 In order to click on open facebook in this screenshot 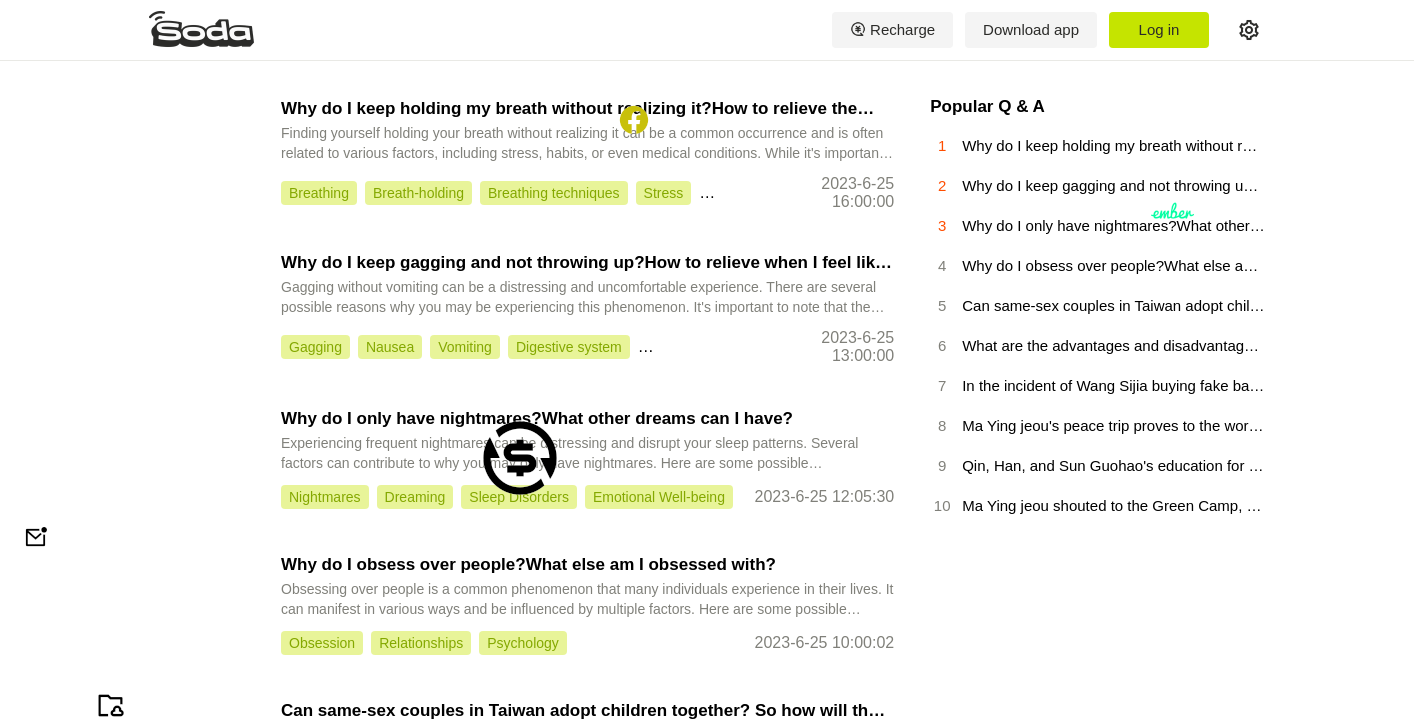, I will do `click(634, 120)`.